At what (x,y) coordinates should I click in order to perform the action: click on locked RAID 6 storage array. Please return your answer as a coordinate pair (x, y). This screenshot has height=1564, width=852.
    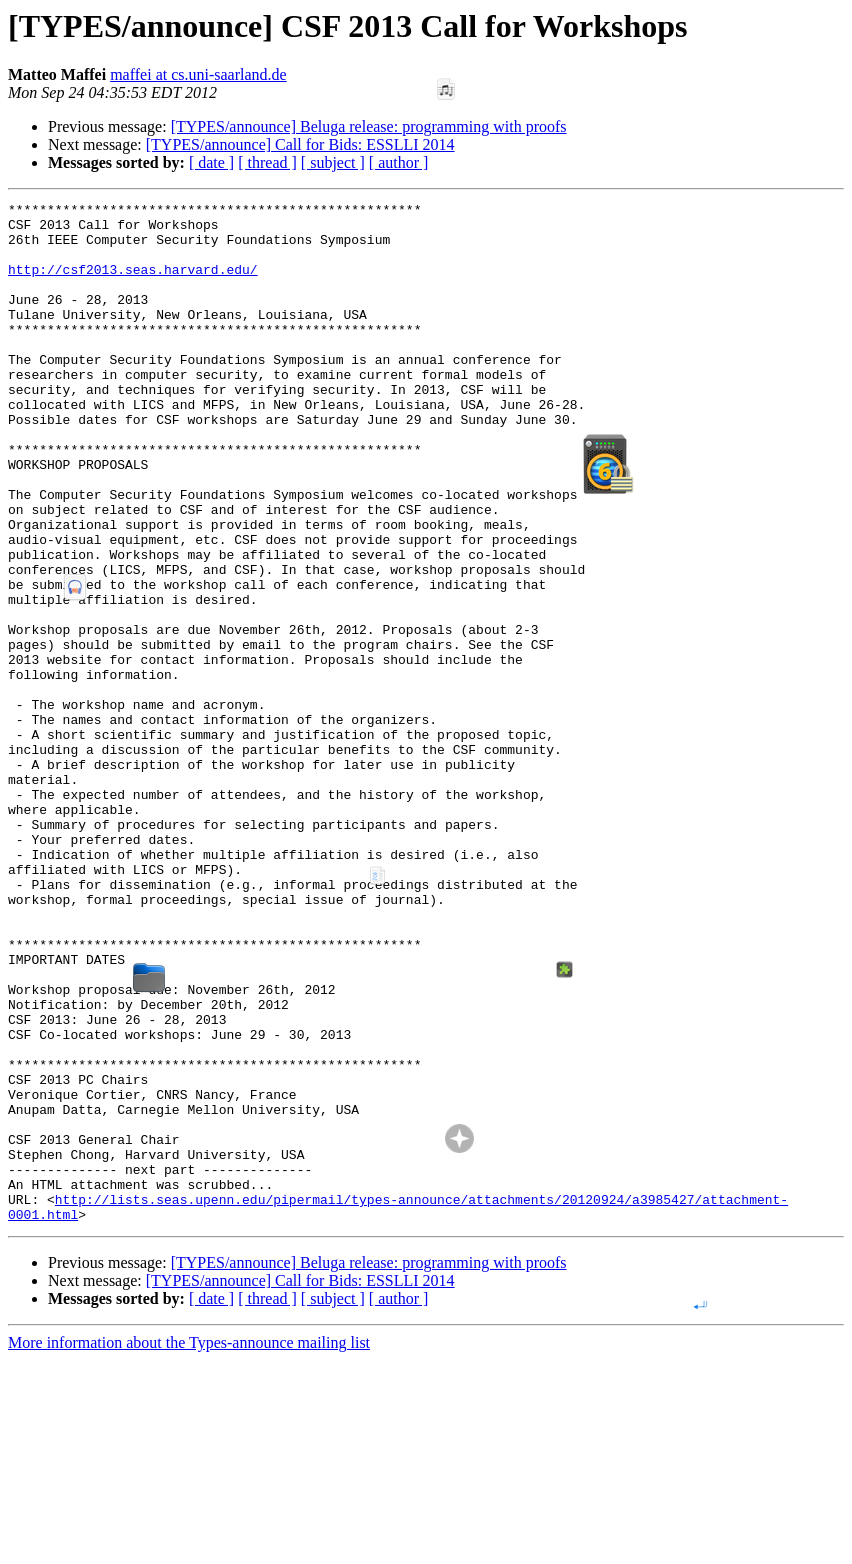
    Looking at the image, I should click on (605, 464).